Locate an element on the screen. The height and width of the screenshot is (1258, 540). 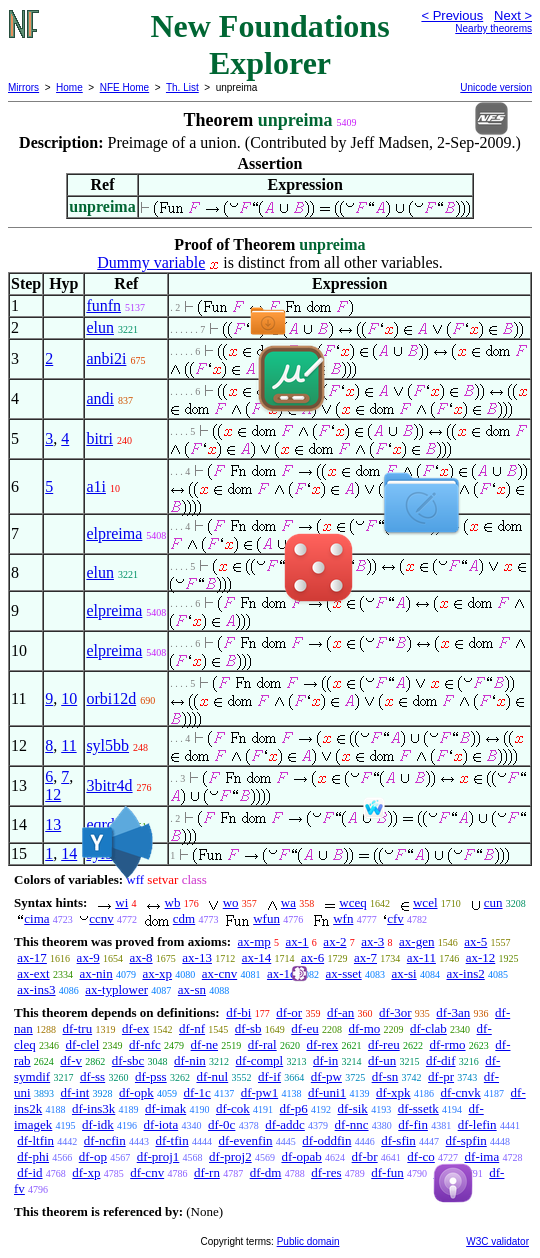
access your downloads folder is located at coordinates (268, 321).